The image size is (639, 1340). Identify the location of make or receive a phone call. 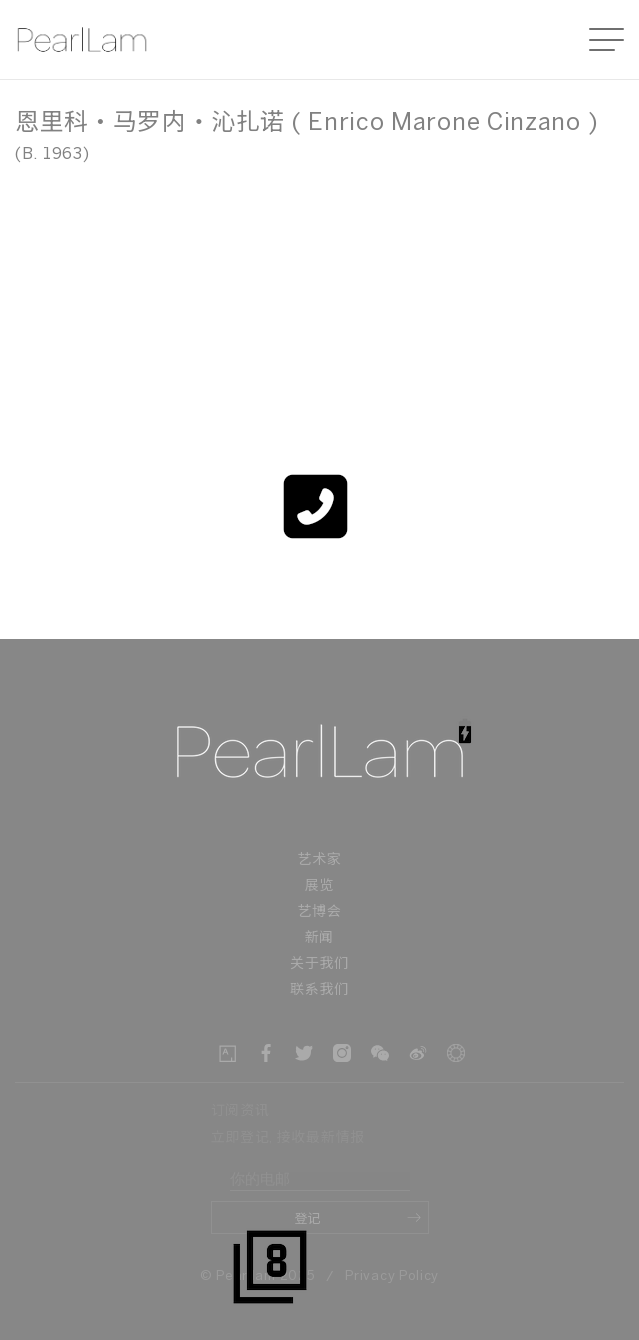
(315, 506).